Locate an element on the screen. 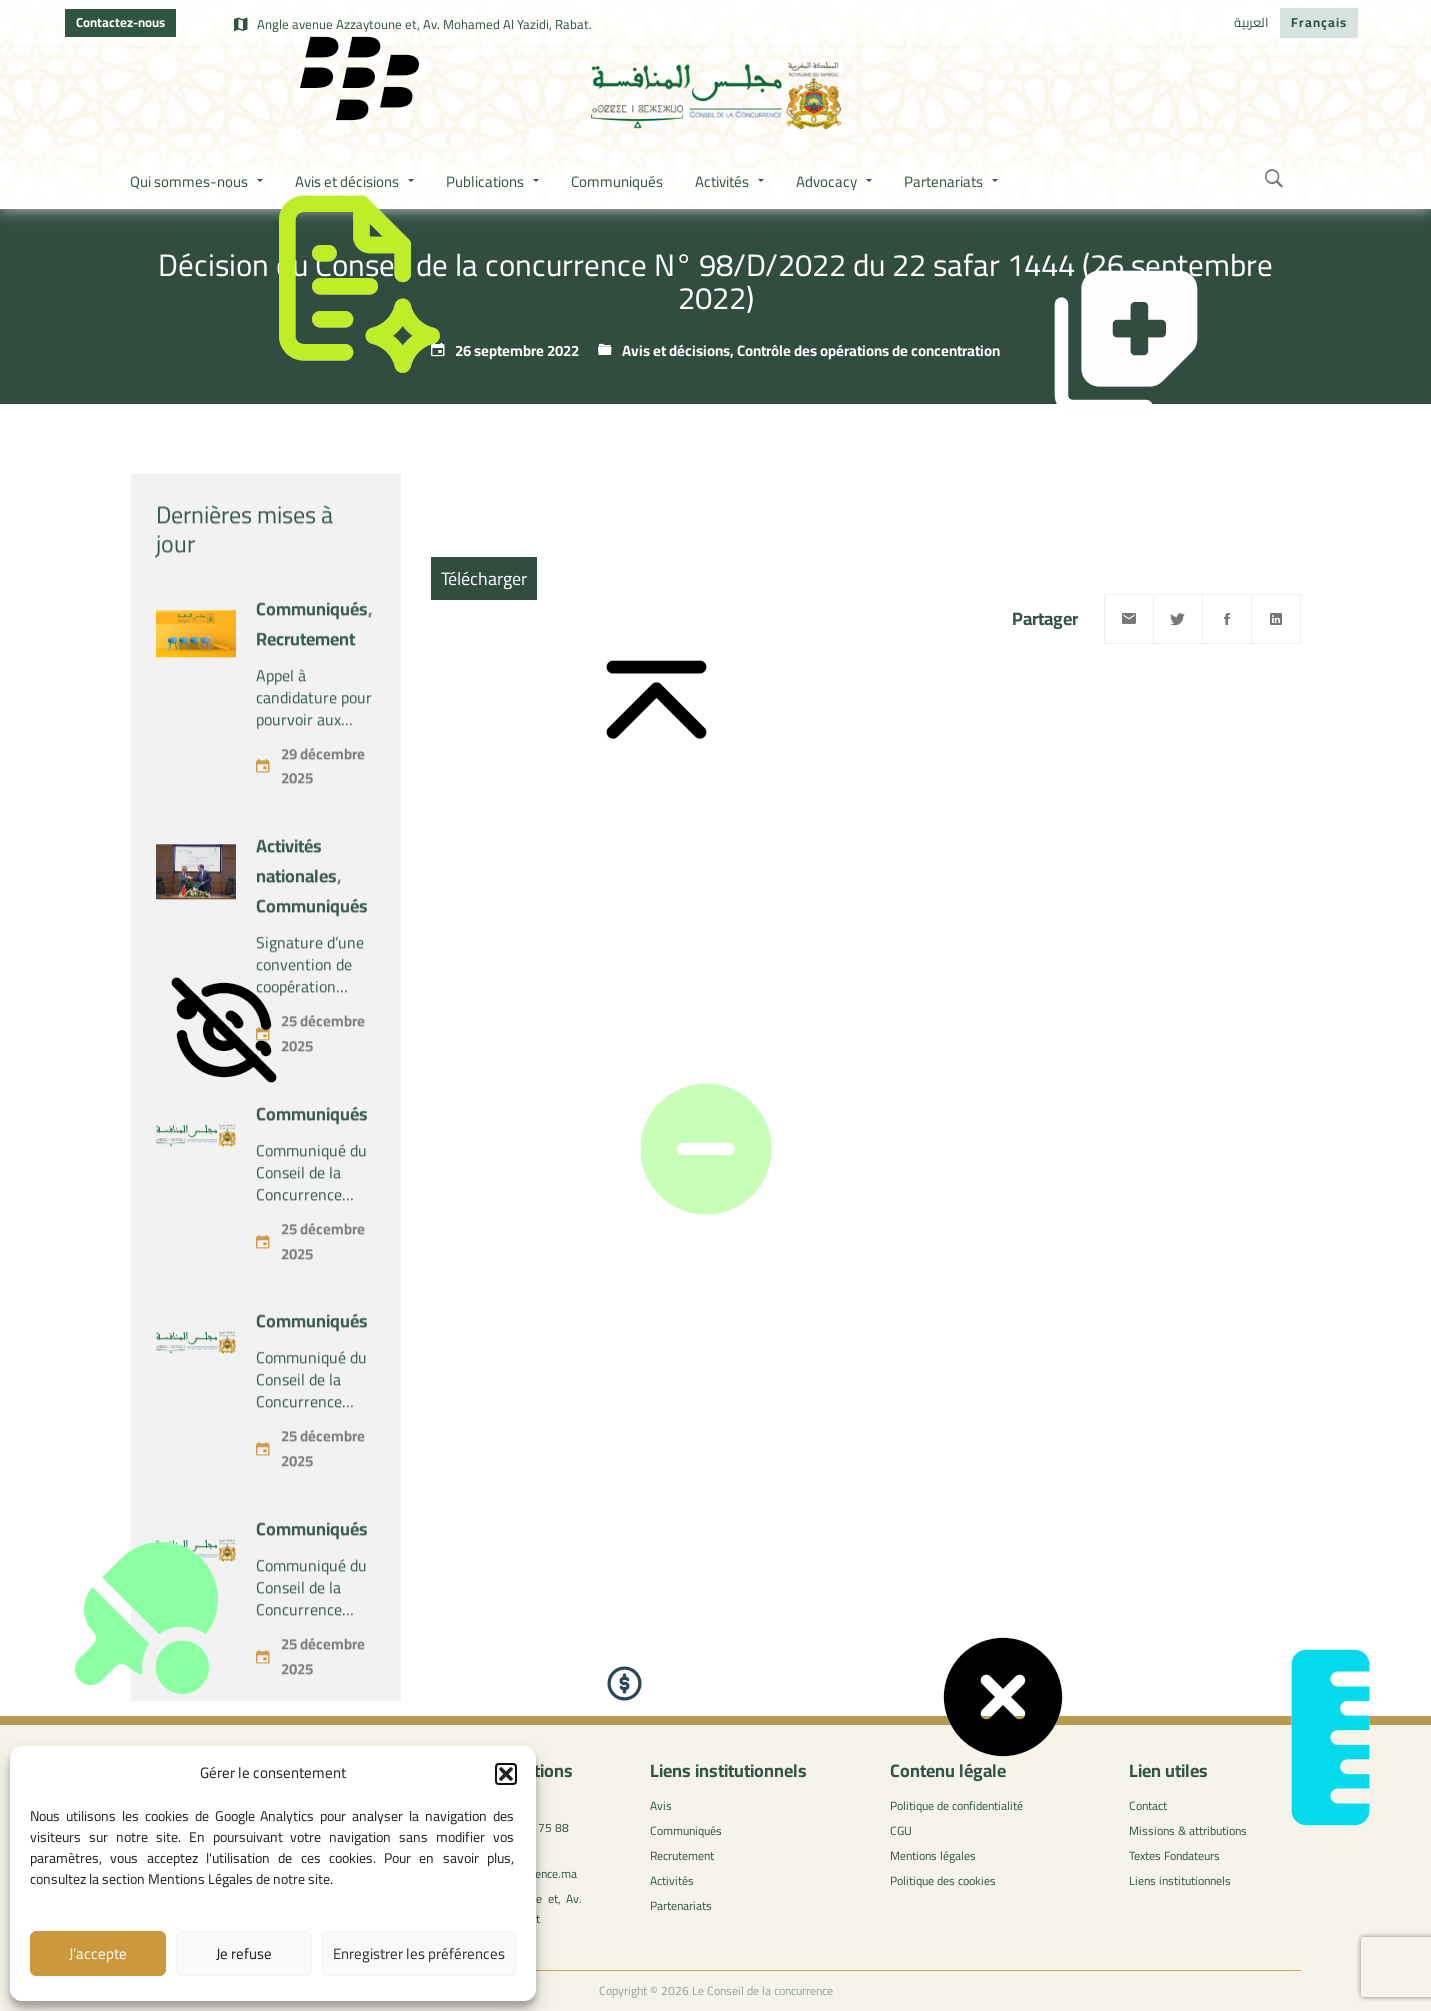 Image resolution: width=1431 pixels, height=2011 pixels. indicates a paid or premium feature is located at coordinates (624, 1683).